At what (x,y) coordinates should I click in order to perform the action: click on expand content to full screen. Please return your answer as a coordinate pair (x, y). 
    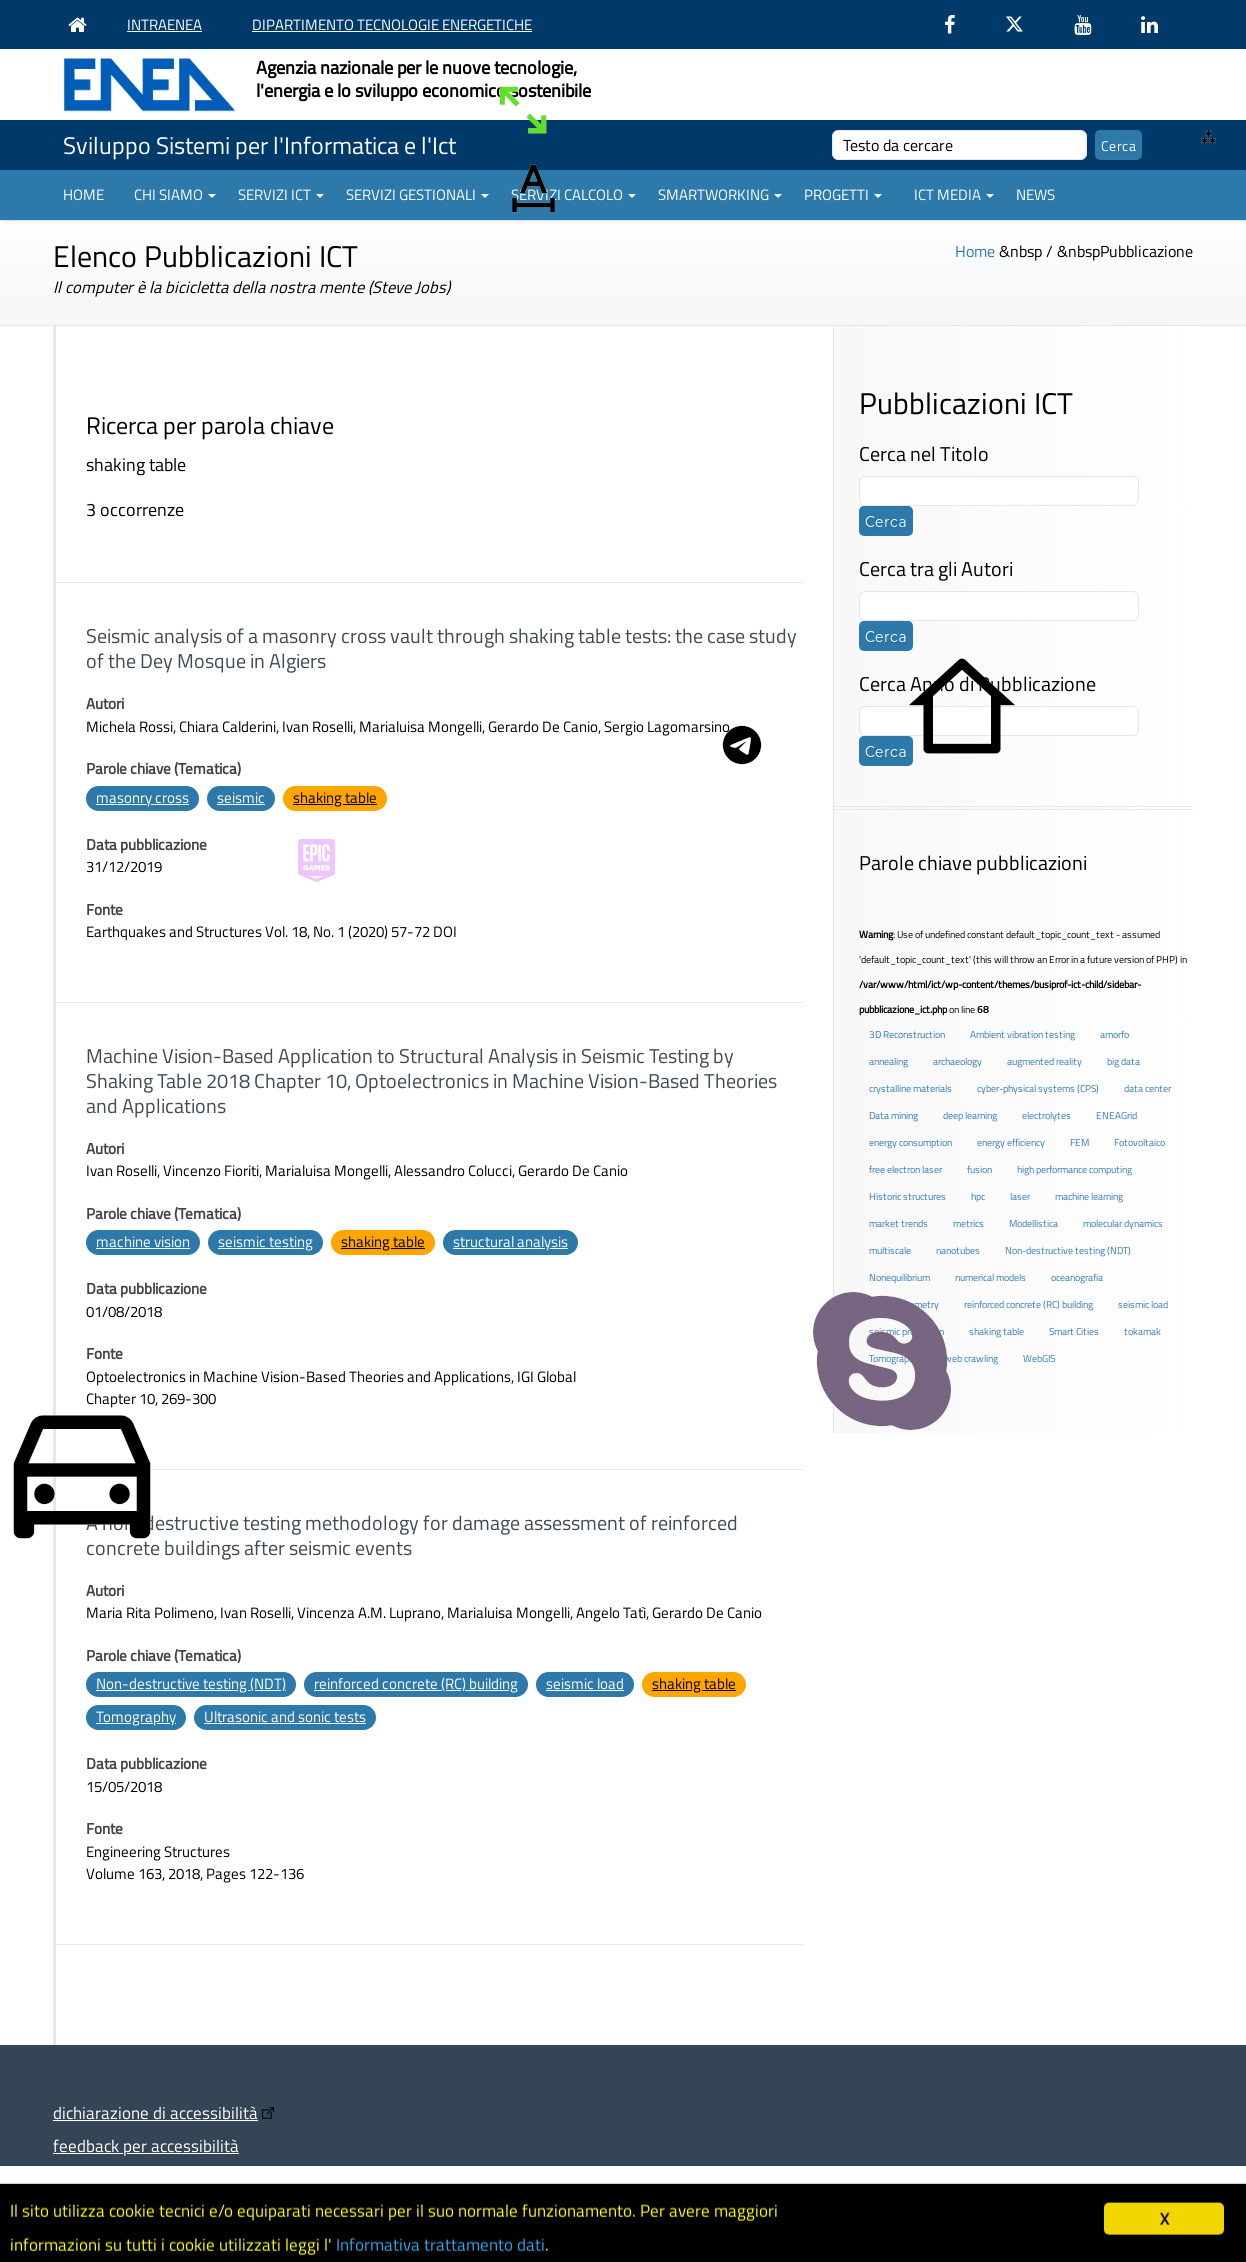
    Looking at the image, I should click on (523, 110).